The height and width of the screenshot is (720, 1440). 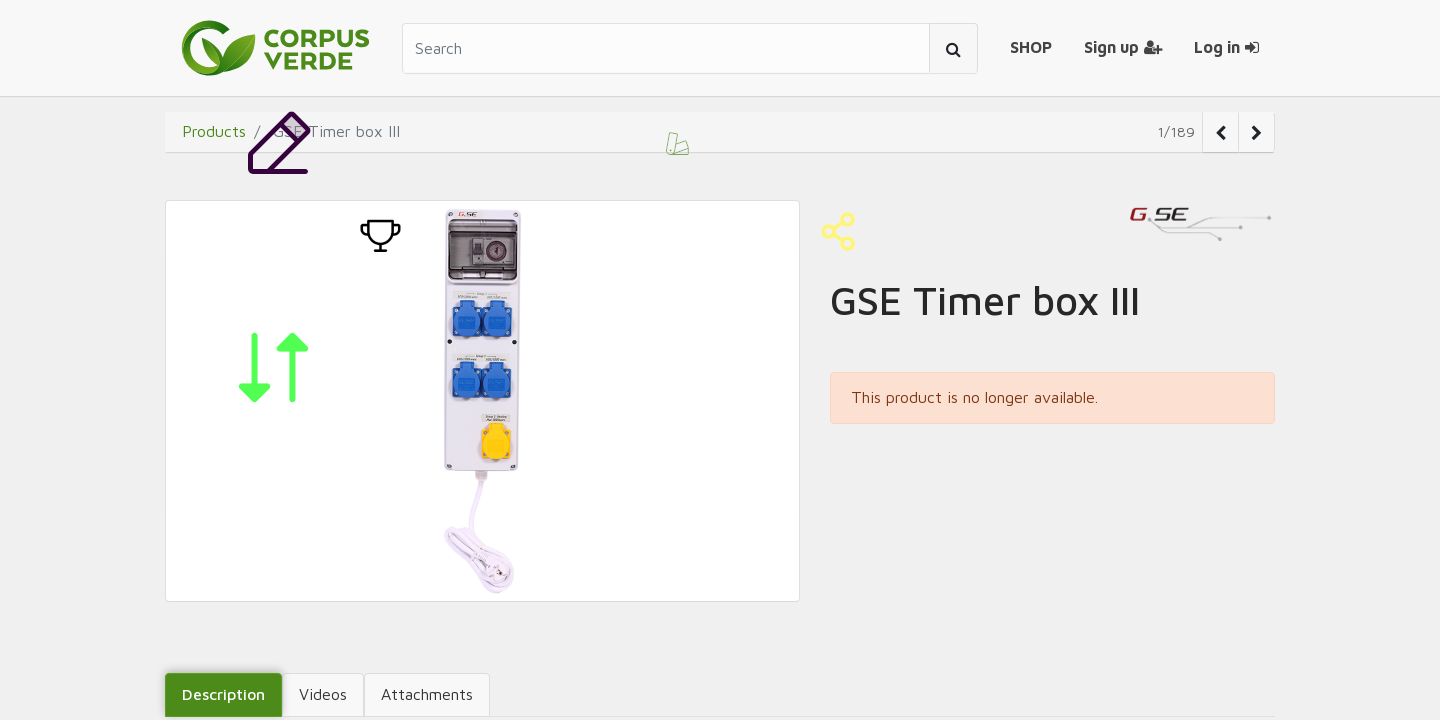 What do you see at coordinates (273, 367) in the screenshot?
I see `sort items in ascending or descending order` at bounding box center [273, 367].